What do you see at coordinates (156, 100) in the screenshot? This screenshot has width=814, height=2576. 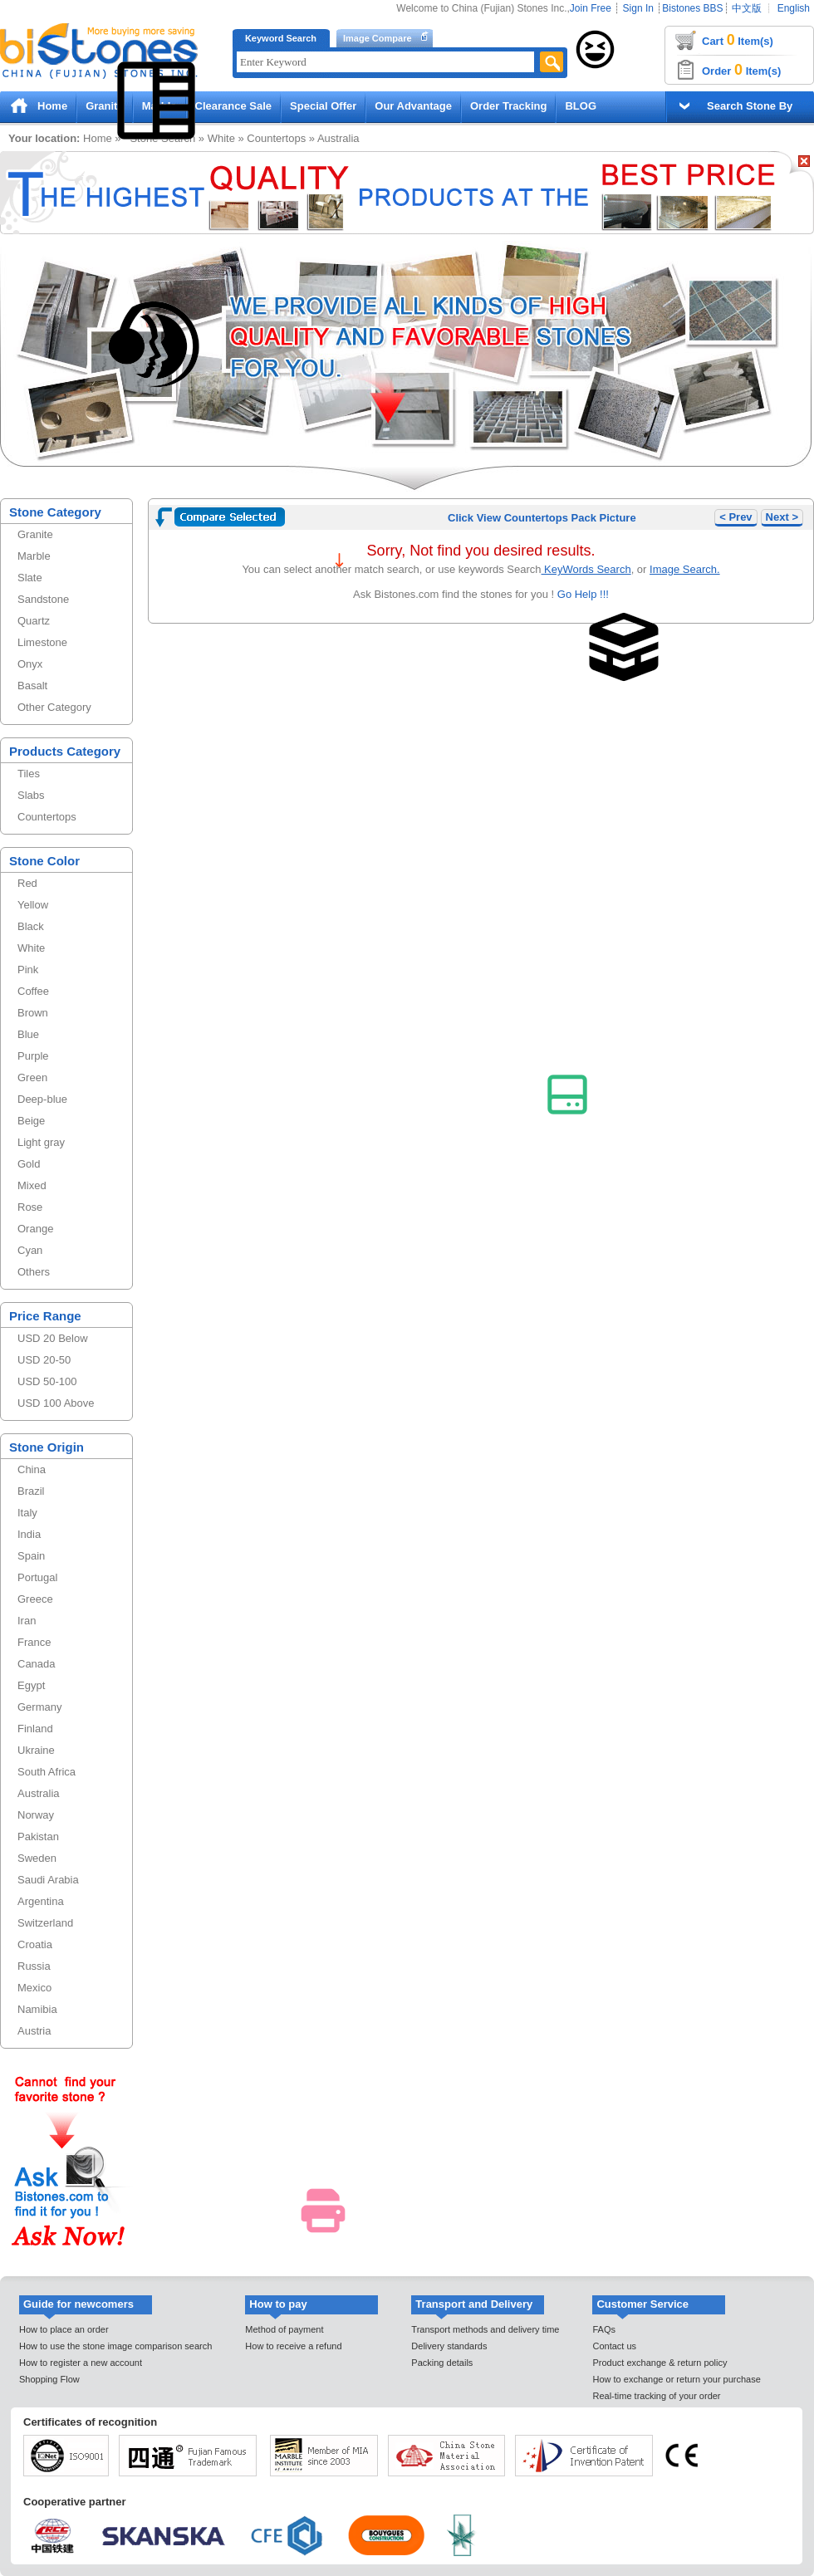 I see `toggle between split-screen or half-view mode` at bounding box center [156, 100].